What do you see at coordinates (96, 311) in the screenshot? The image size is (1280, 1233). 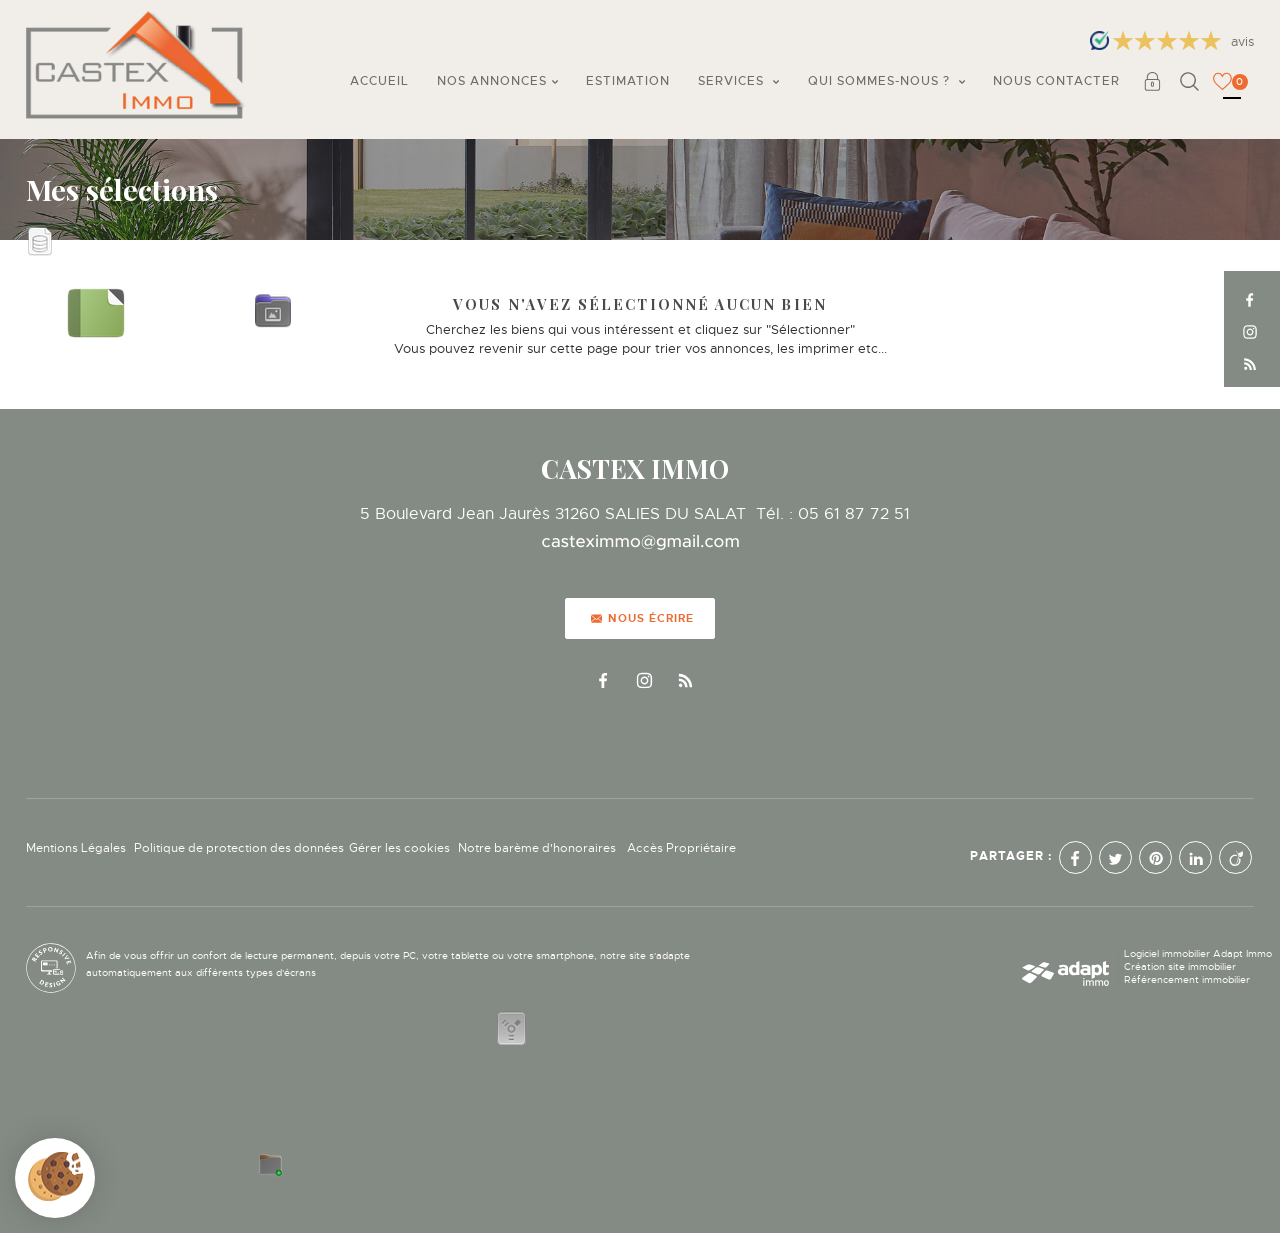 I see `customize desktop theme and appearance` at bounding box center [96, 311].